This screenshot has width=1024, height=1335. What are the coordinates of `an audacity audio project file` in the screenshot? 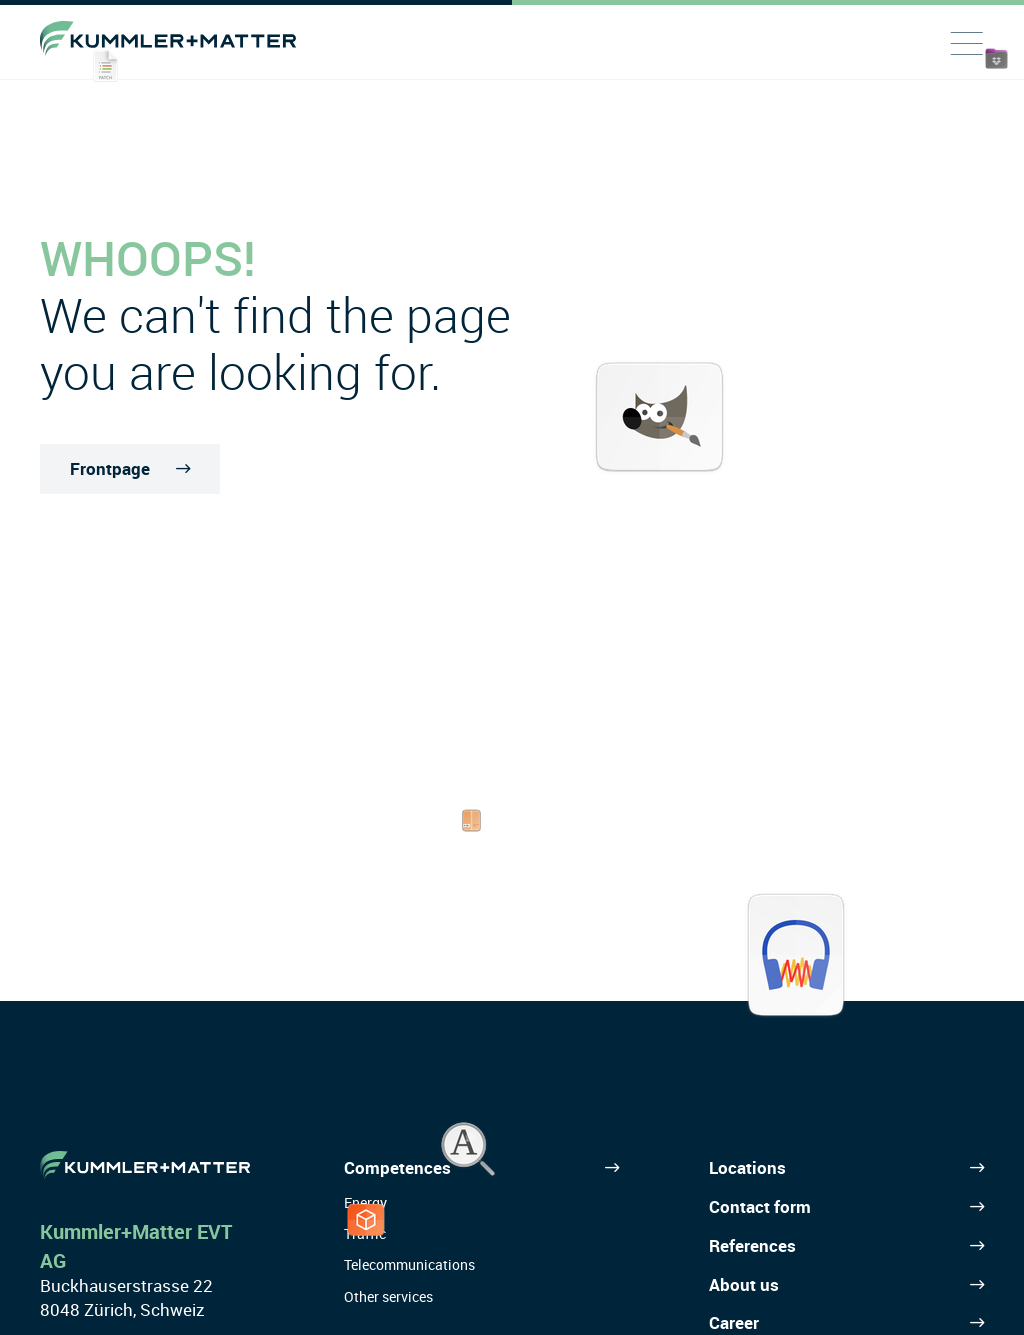 It's located at (796, 955).